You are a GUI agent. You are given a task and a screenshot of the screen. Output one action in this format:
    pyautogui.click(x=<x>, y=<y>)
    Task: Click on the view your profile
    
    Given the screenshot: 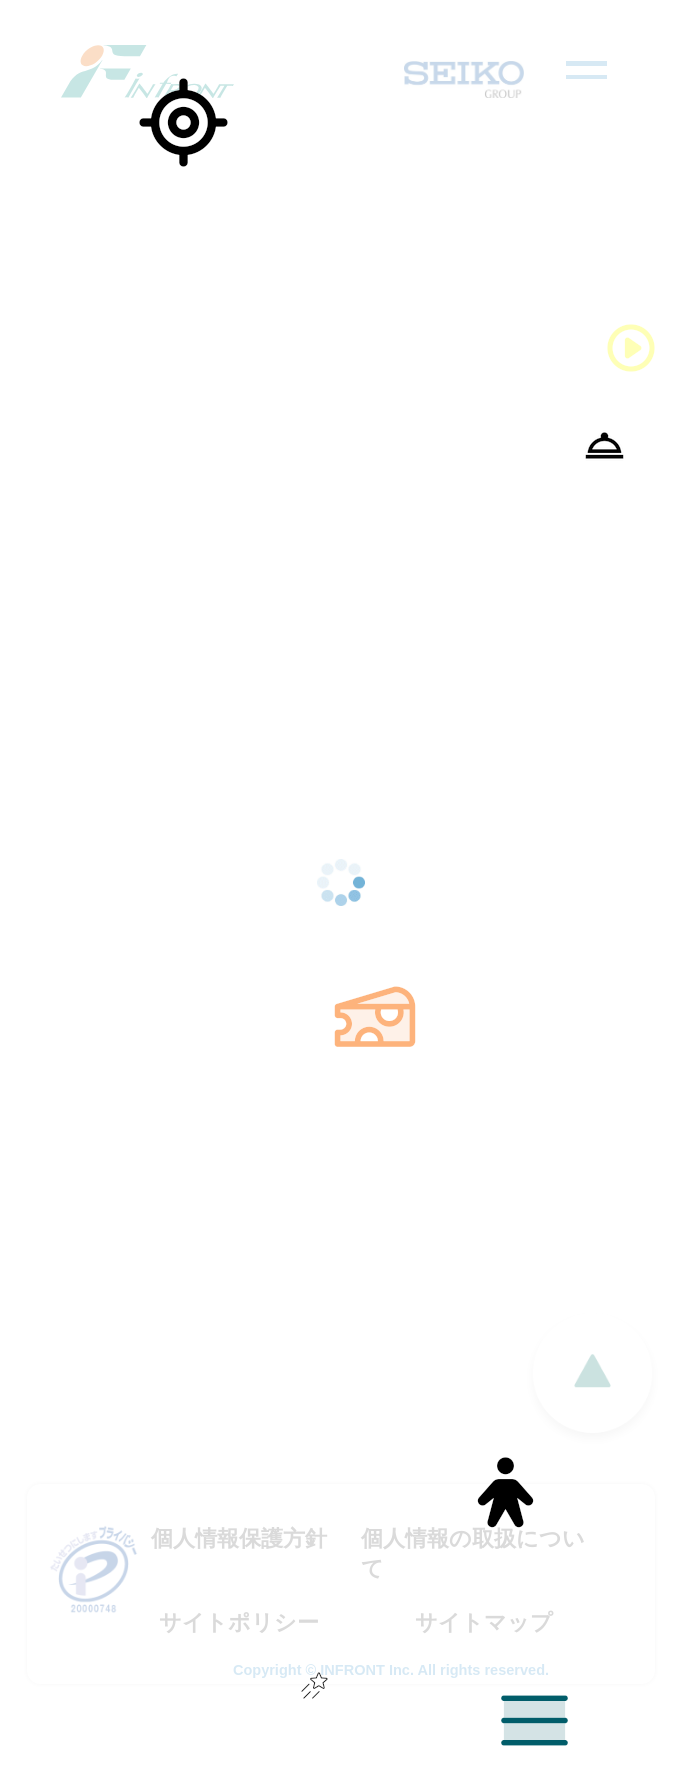 What is the action you would take?
    pyautogui.click(x=505, y=1493)
    